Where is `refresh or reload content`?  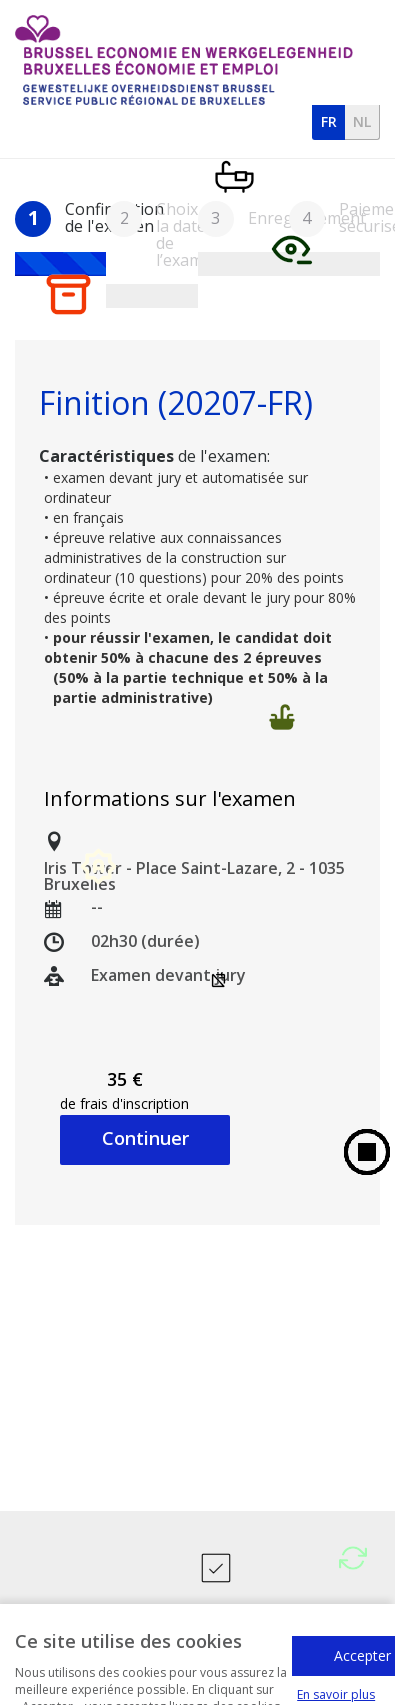
refresh or reload content is located at coordinates (353, 1558).